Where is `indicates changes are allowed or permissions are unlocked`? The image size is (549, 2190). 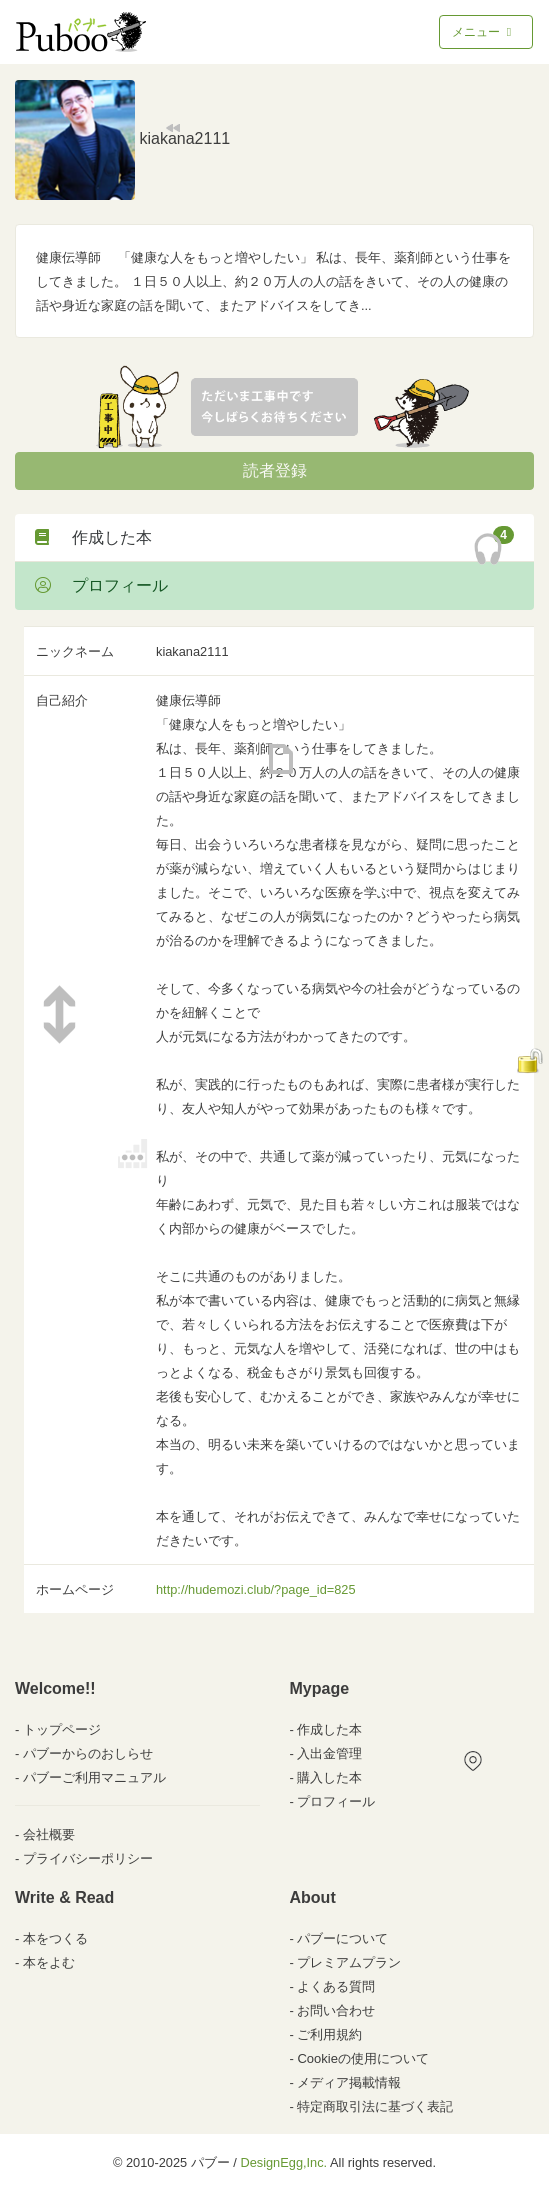 indicates changes are allowed or permissions are unlocked is located at coordinates (530, 1061).